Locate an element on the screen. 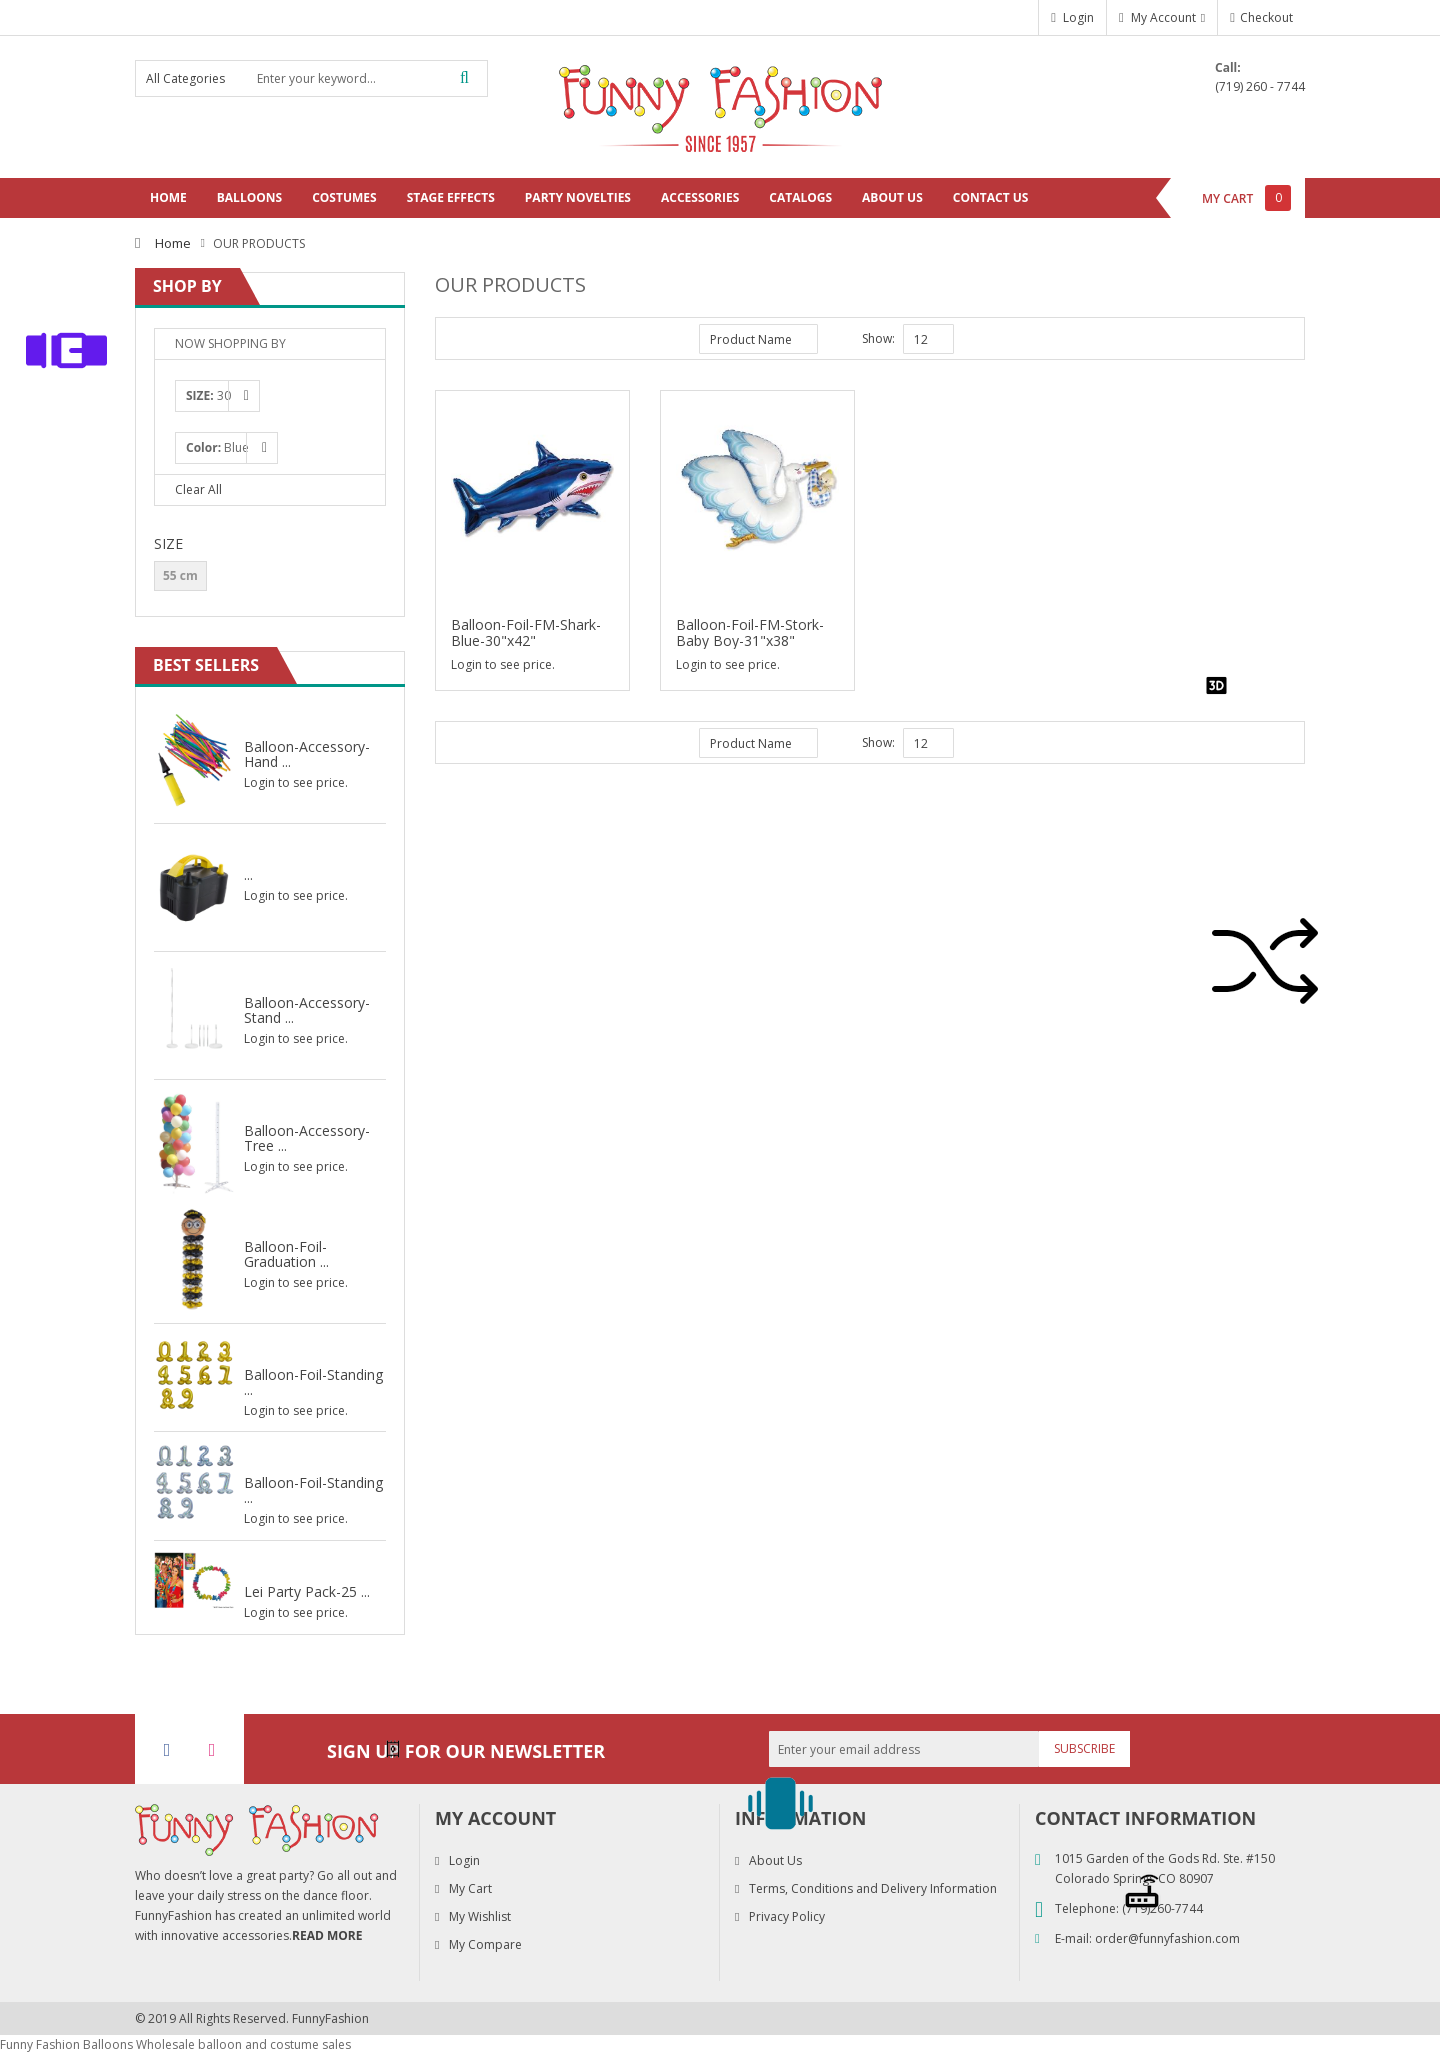  enable vibration mode on device is located at coordinates (780, 1803).